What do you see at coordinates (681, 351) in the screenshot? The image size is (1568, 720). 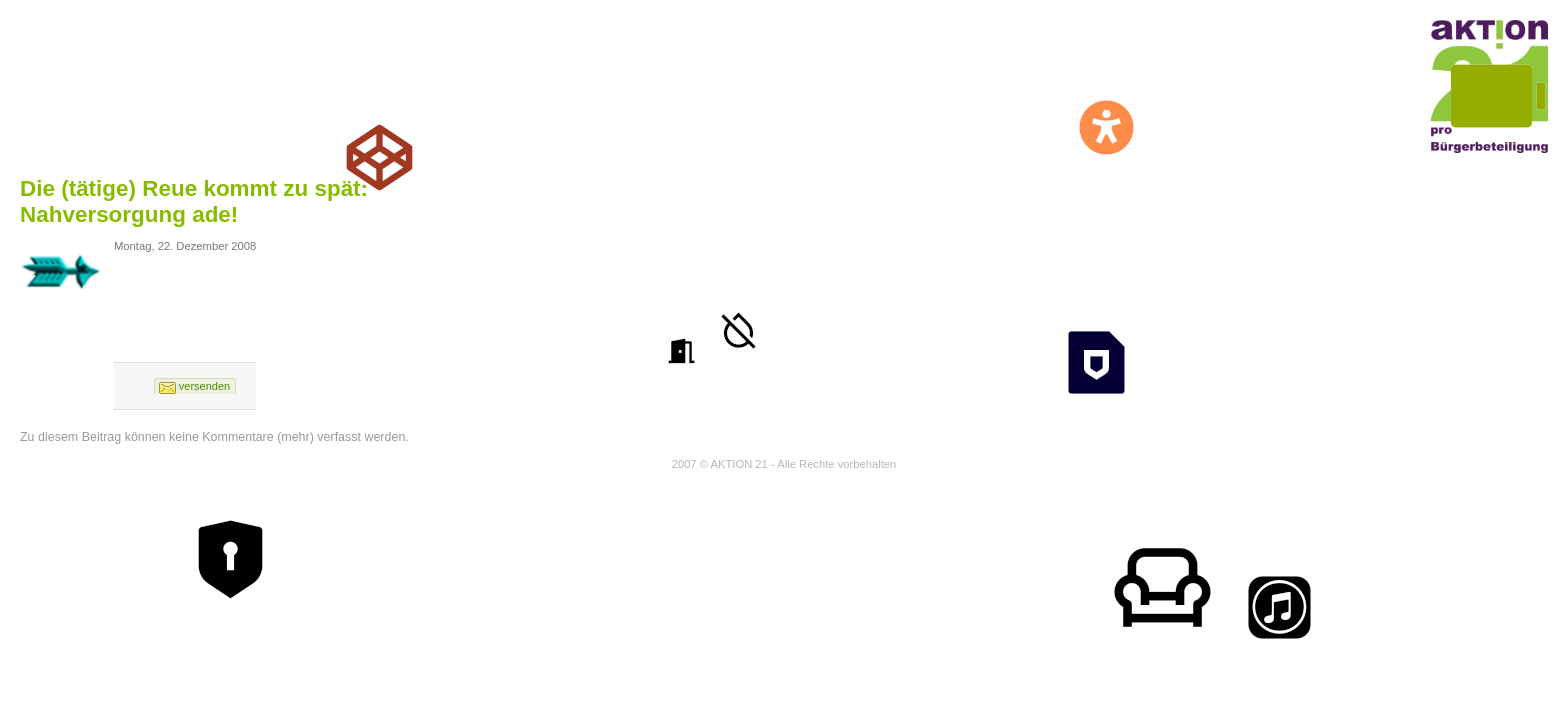 I see `log out or exit the application` at bounding box center [681, 351].